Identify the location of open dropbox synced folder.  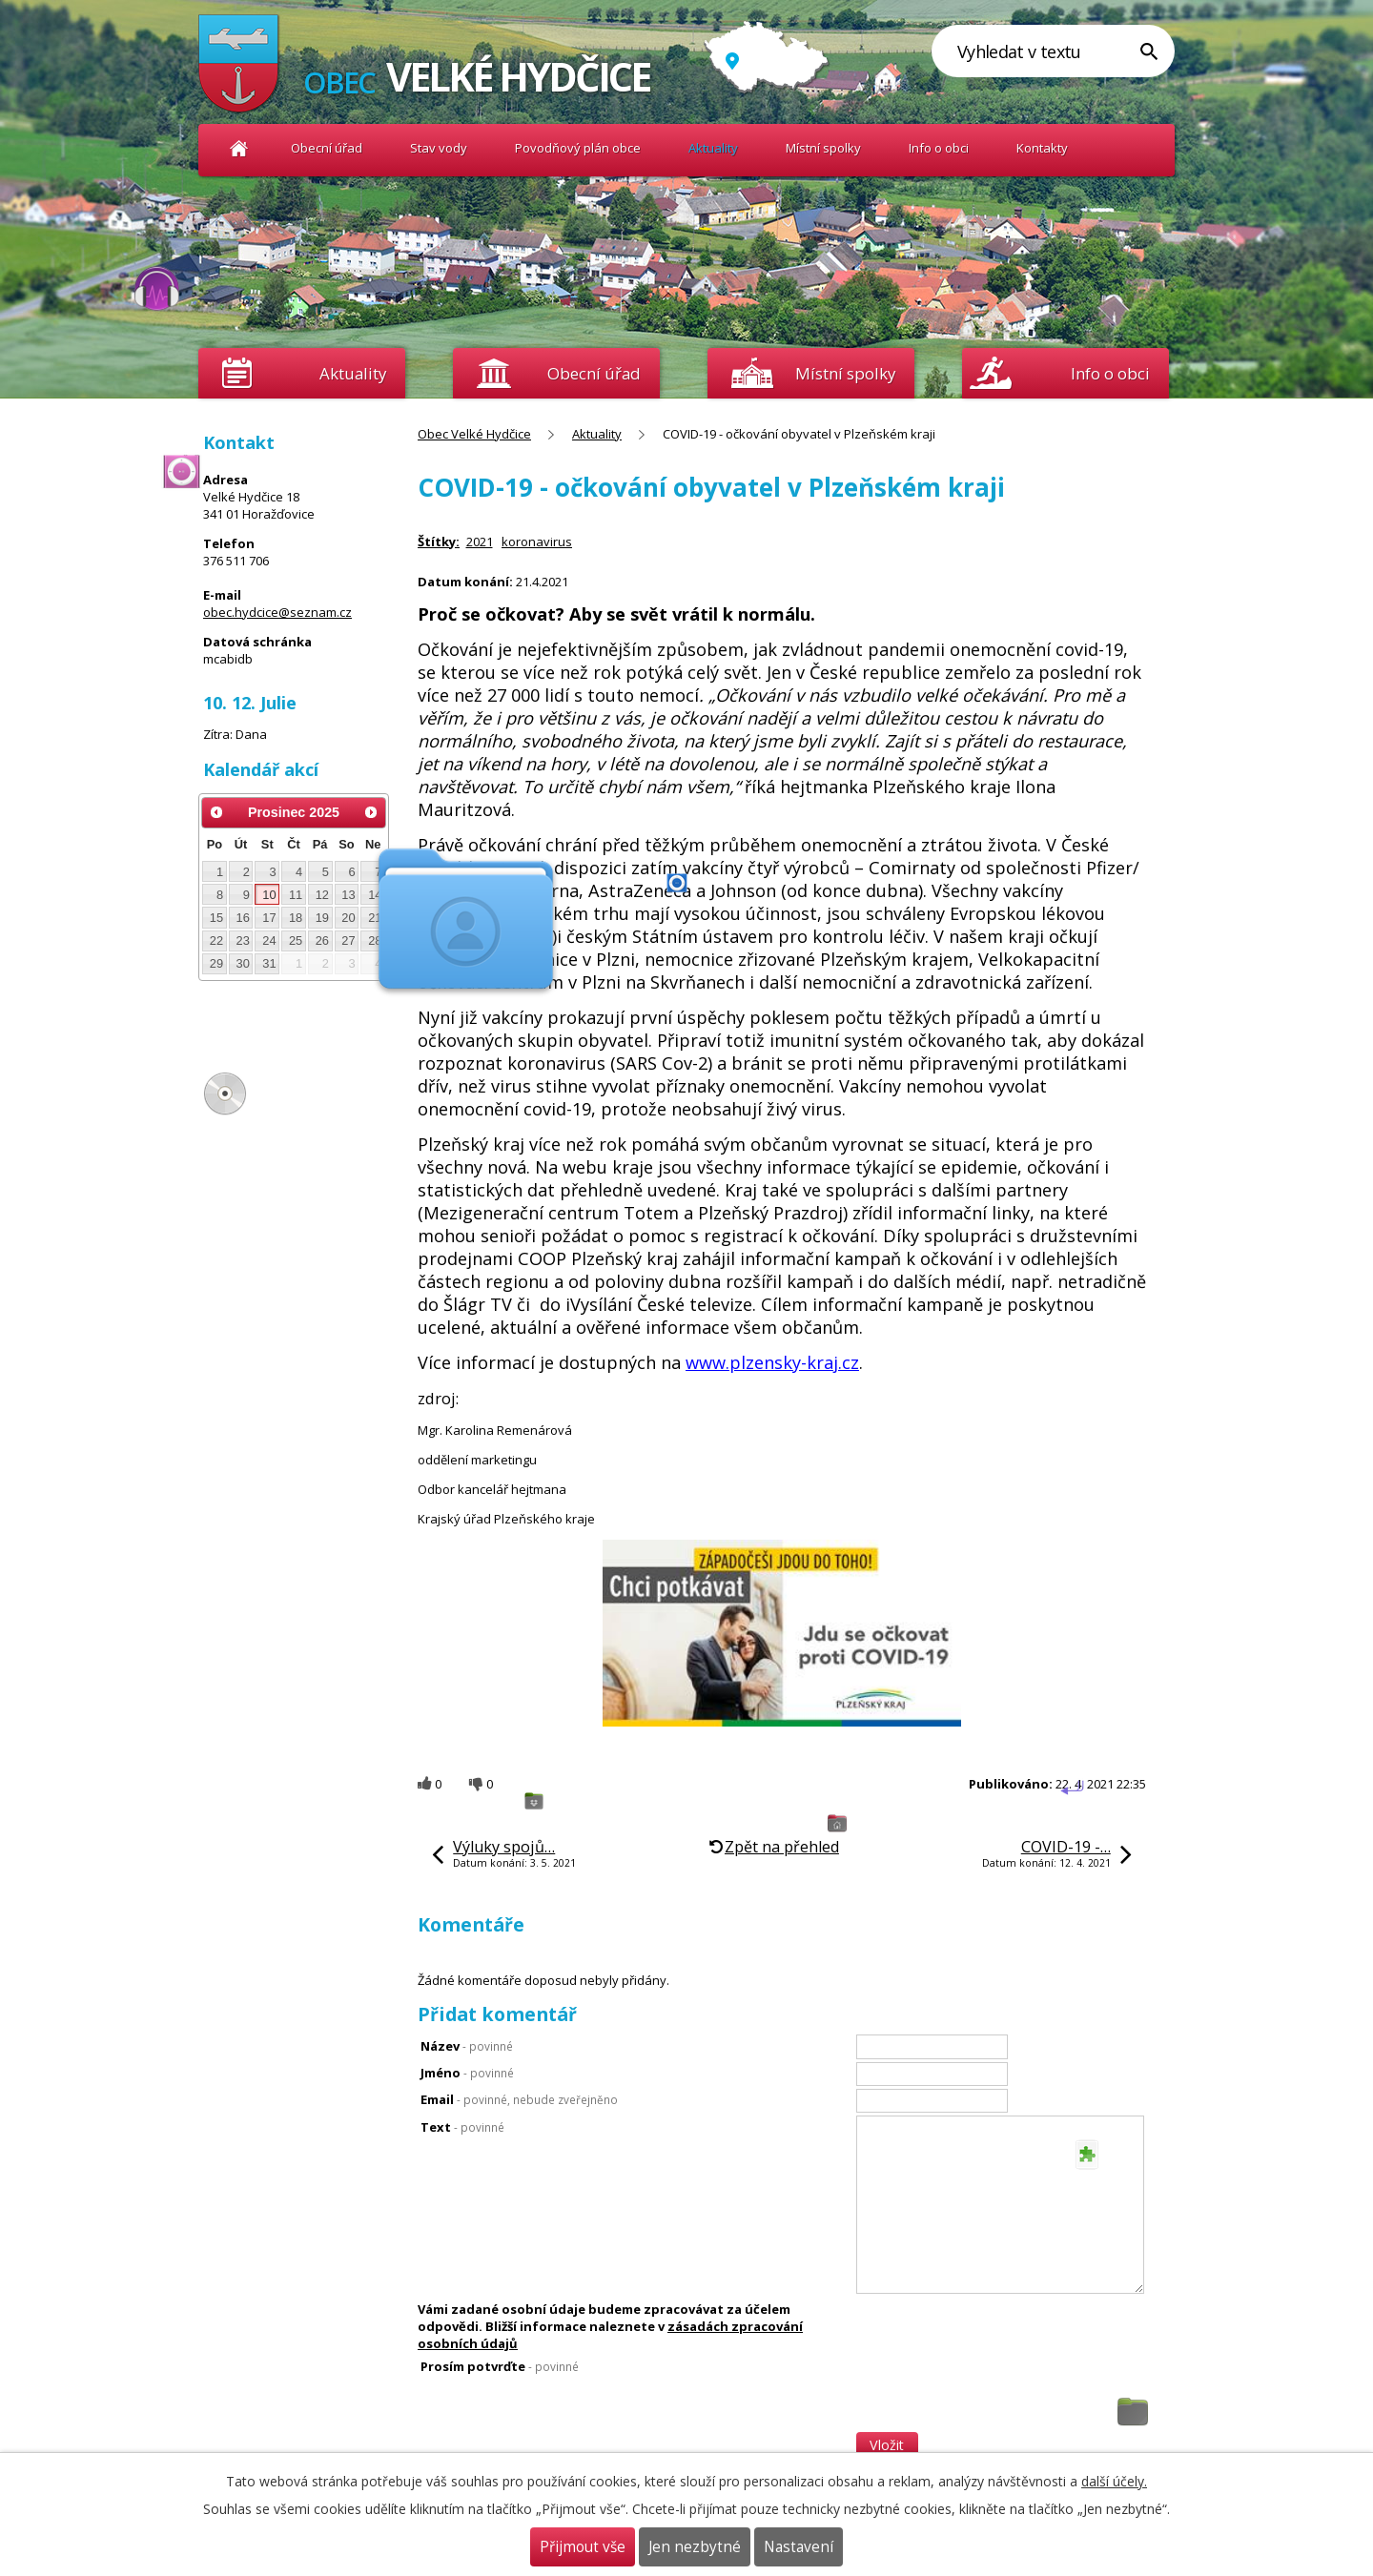
(534, 1801).